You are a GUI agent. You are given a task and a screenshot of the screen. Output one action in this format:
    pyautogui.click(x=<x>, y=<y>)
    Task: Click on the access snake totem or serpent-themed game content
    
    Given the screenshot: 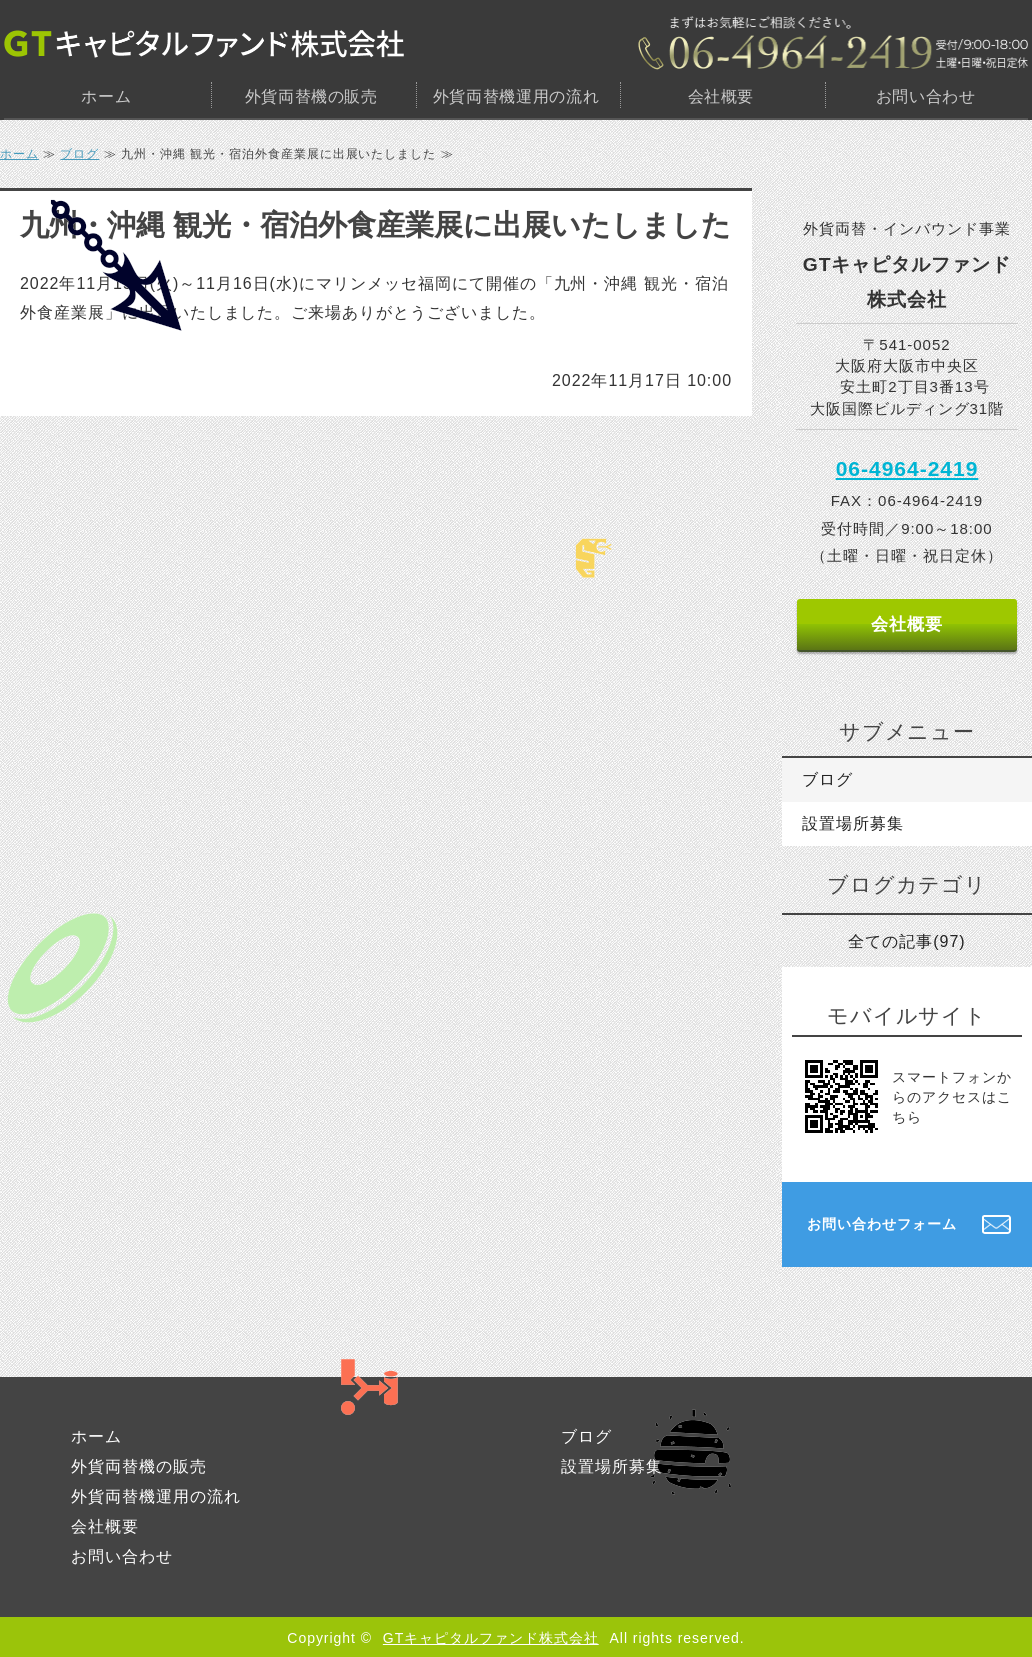 What is the action you would take?
    pyautogui.click(x=592, y=558)
    